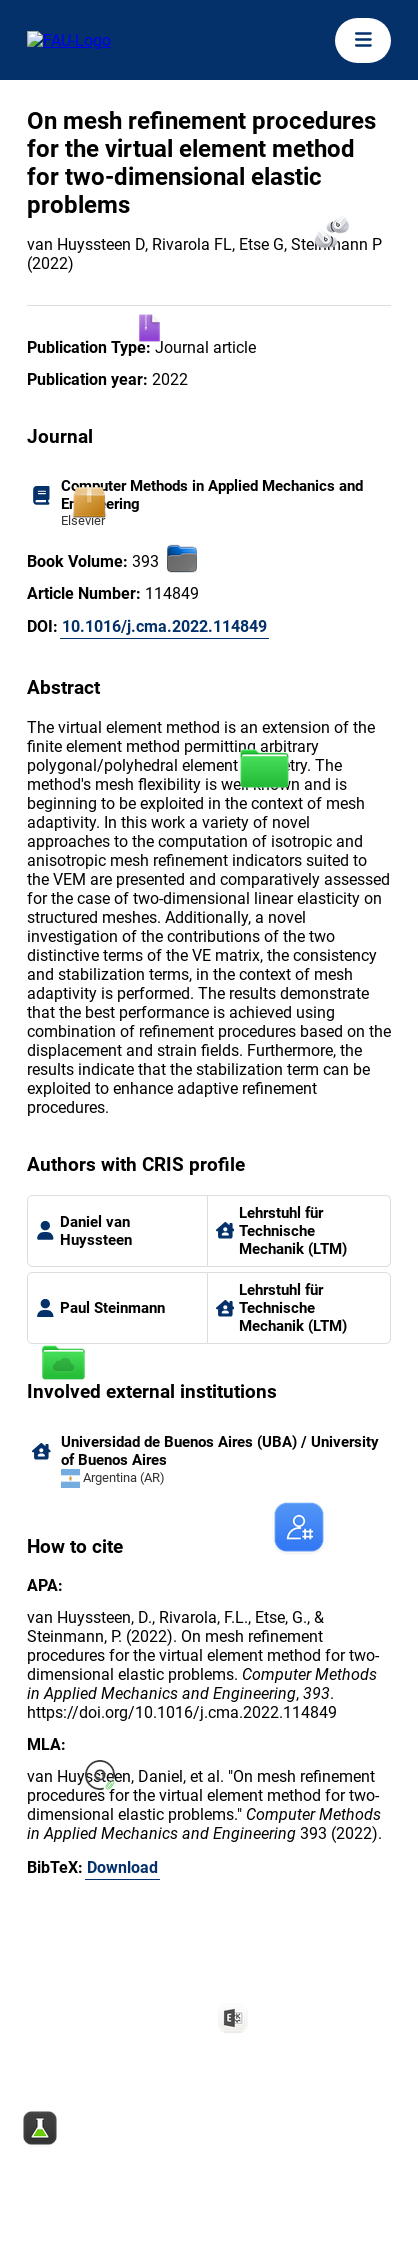  What do you see at coordinates (100, 1775) in the screenshot?
I see `attach data from optical disc` at bounding box center [100, 1775].